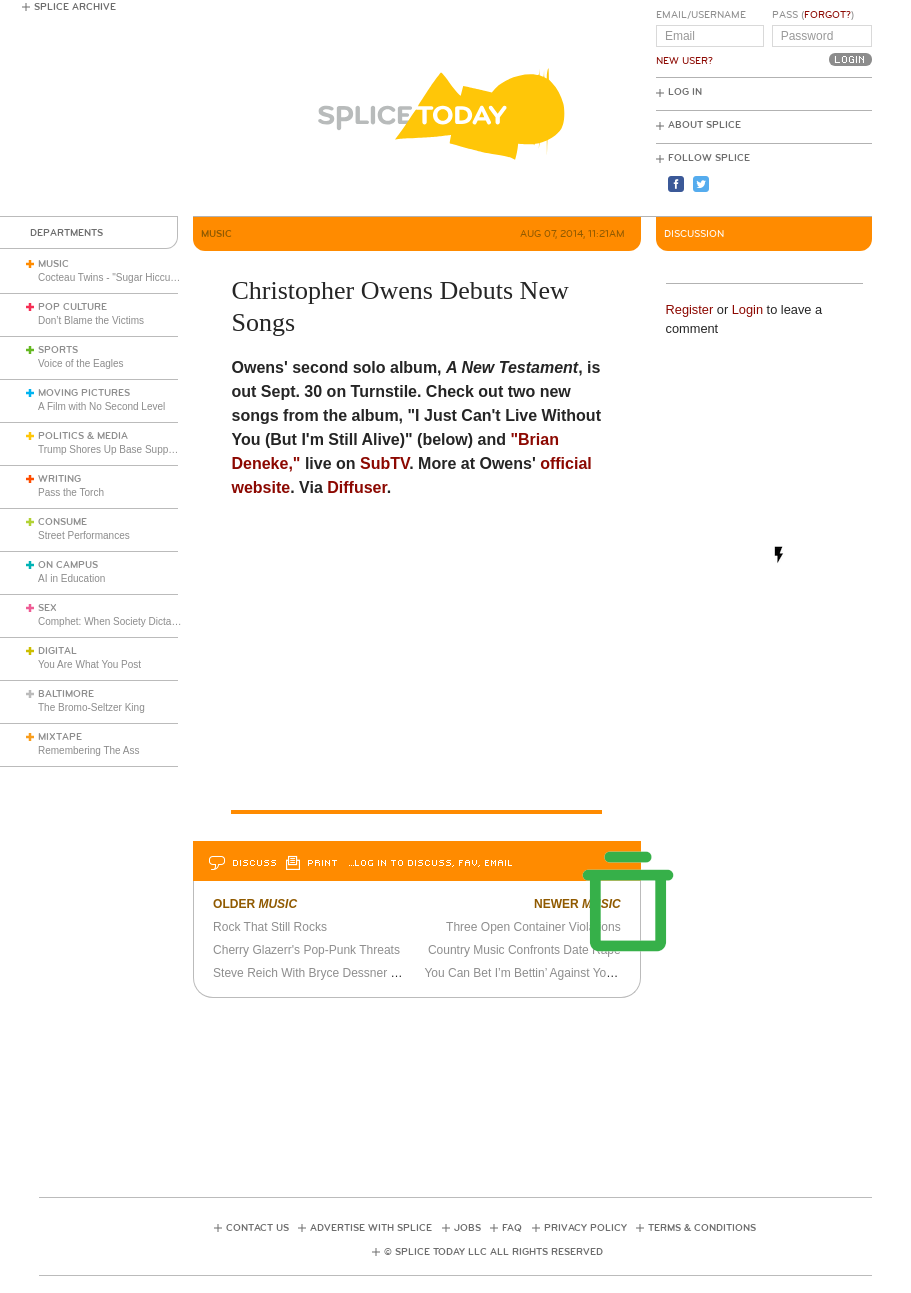  What do you see at coordinates (628, 906) in the screenshot?
I see `delete item` at bounding box center [628, 906].